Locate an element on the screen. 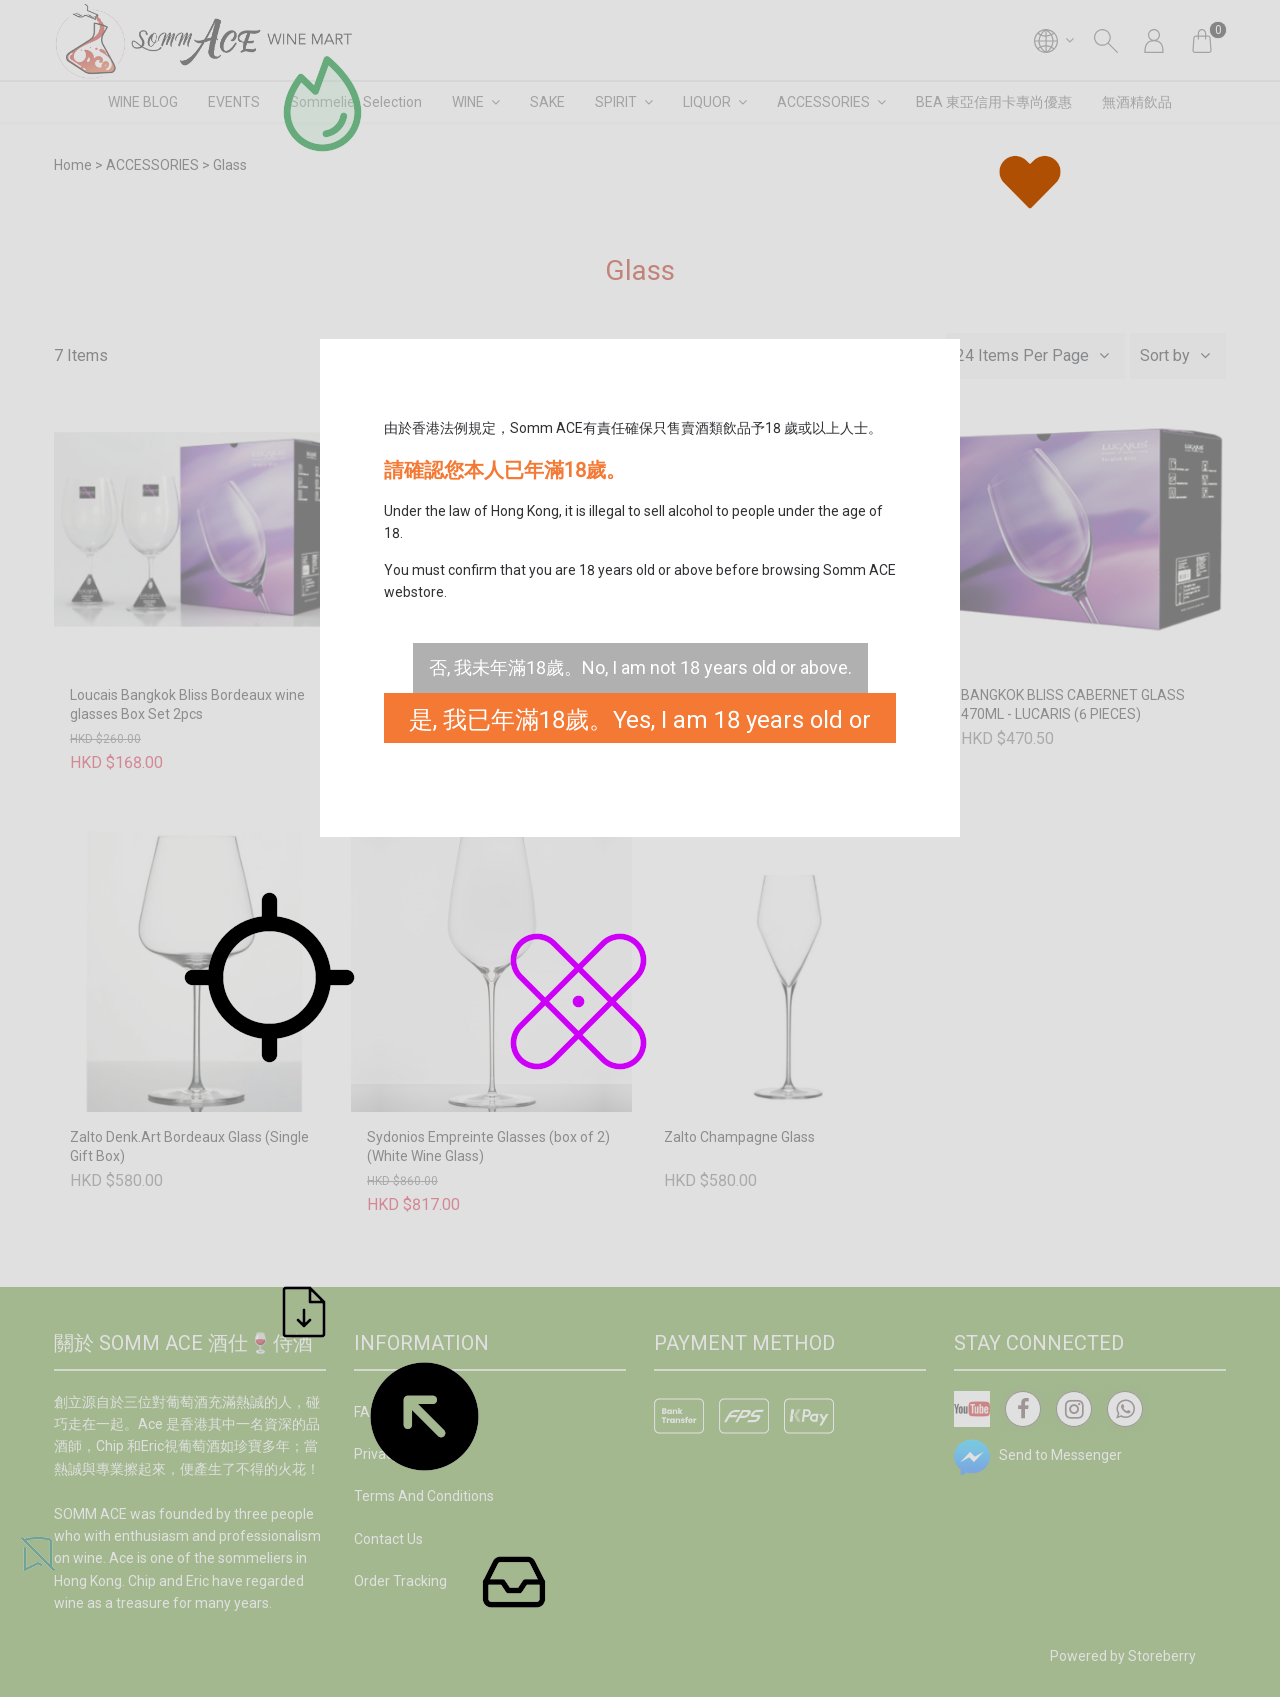 Image resolution: width=1280 pixels, height=1697 pixels. find my current location is located at coordinates (269, 977).